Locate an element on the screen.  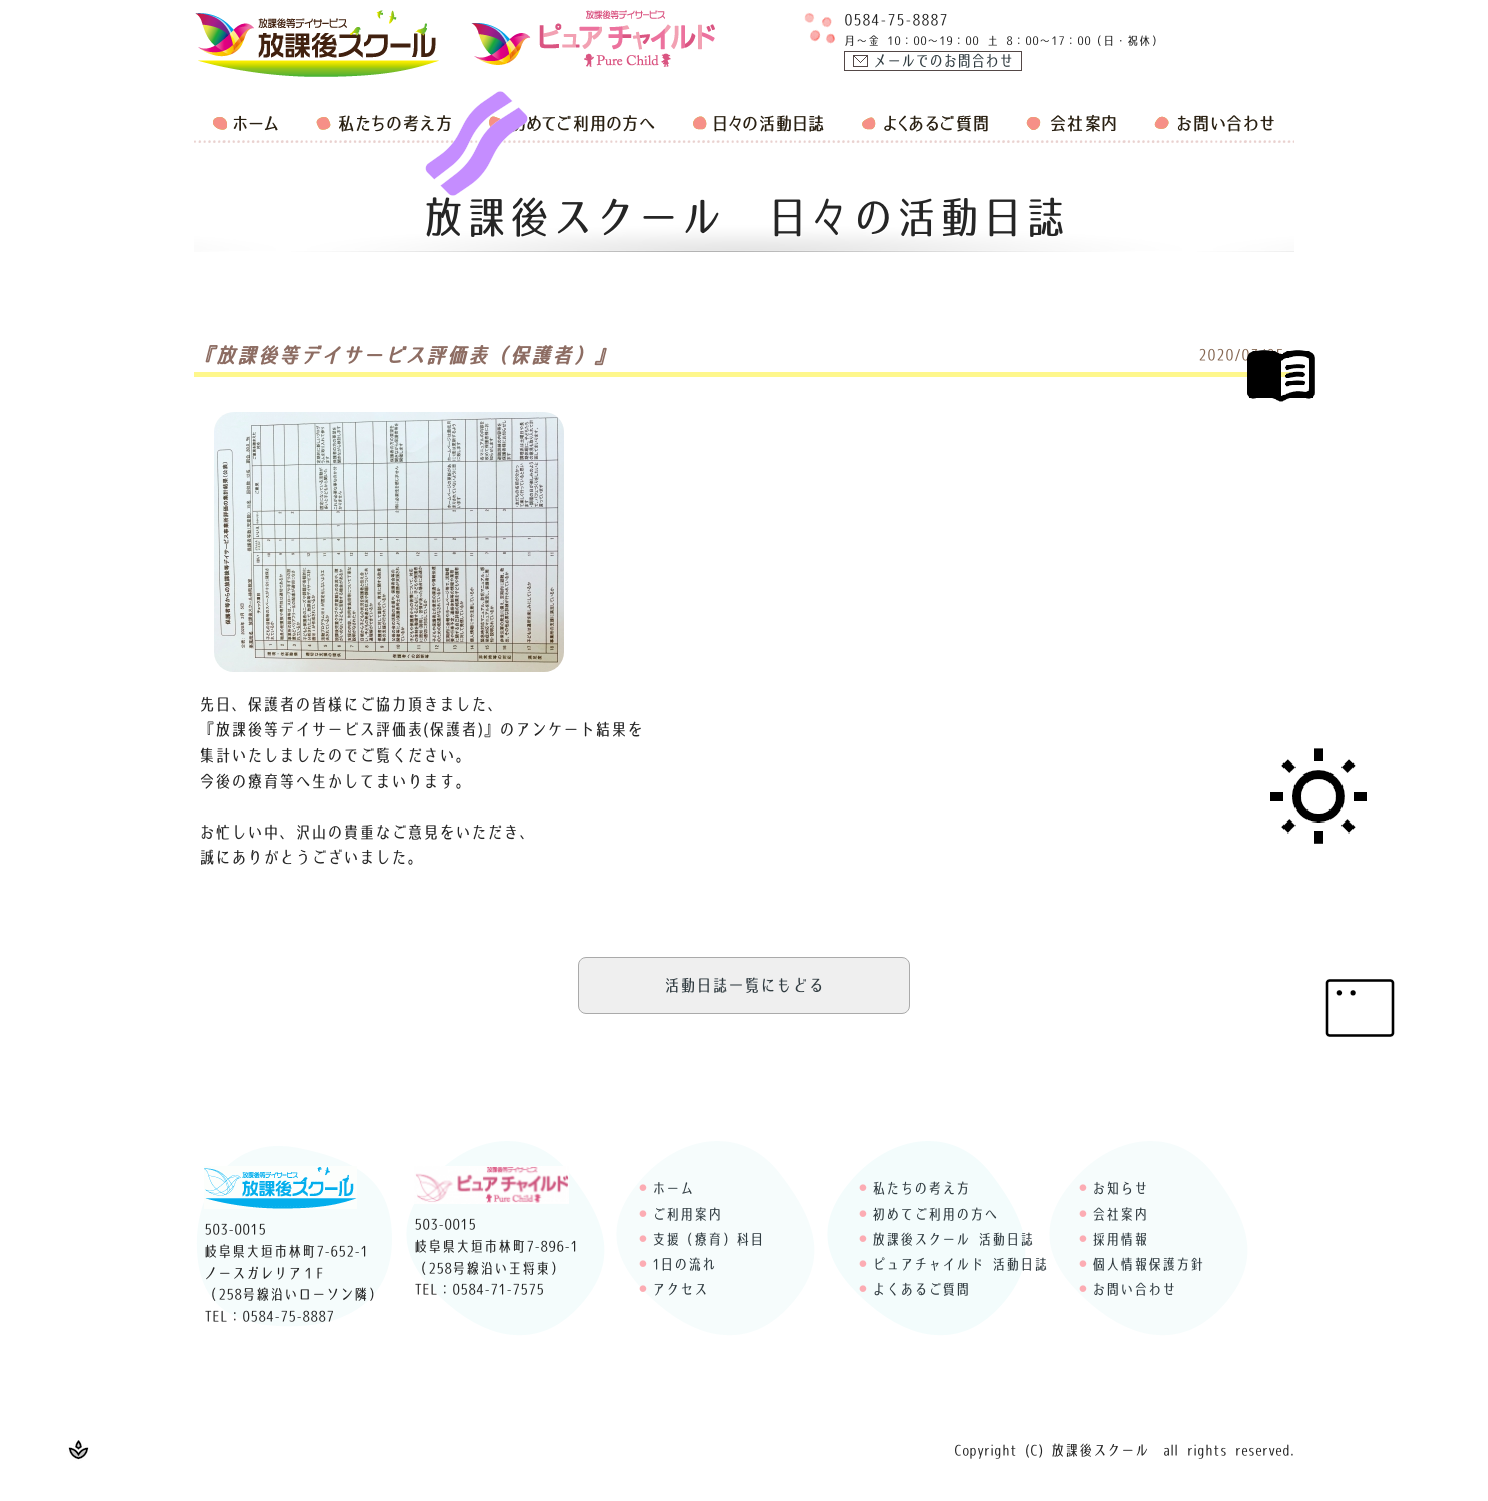
toggle light mode or bright theme is located at coordinates (1318, 798).